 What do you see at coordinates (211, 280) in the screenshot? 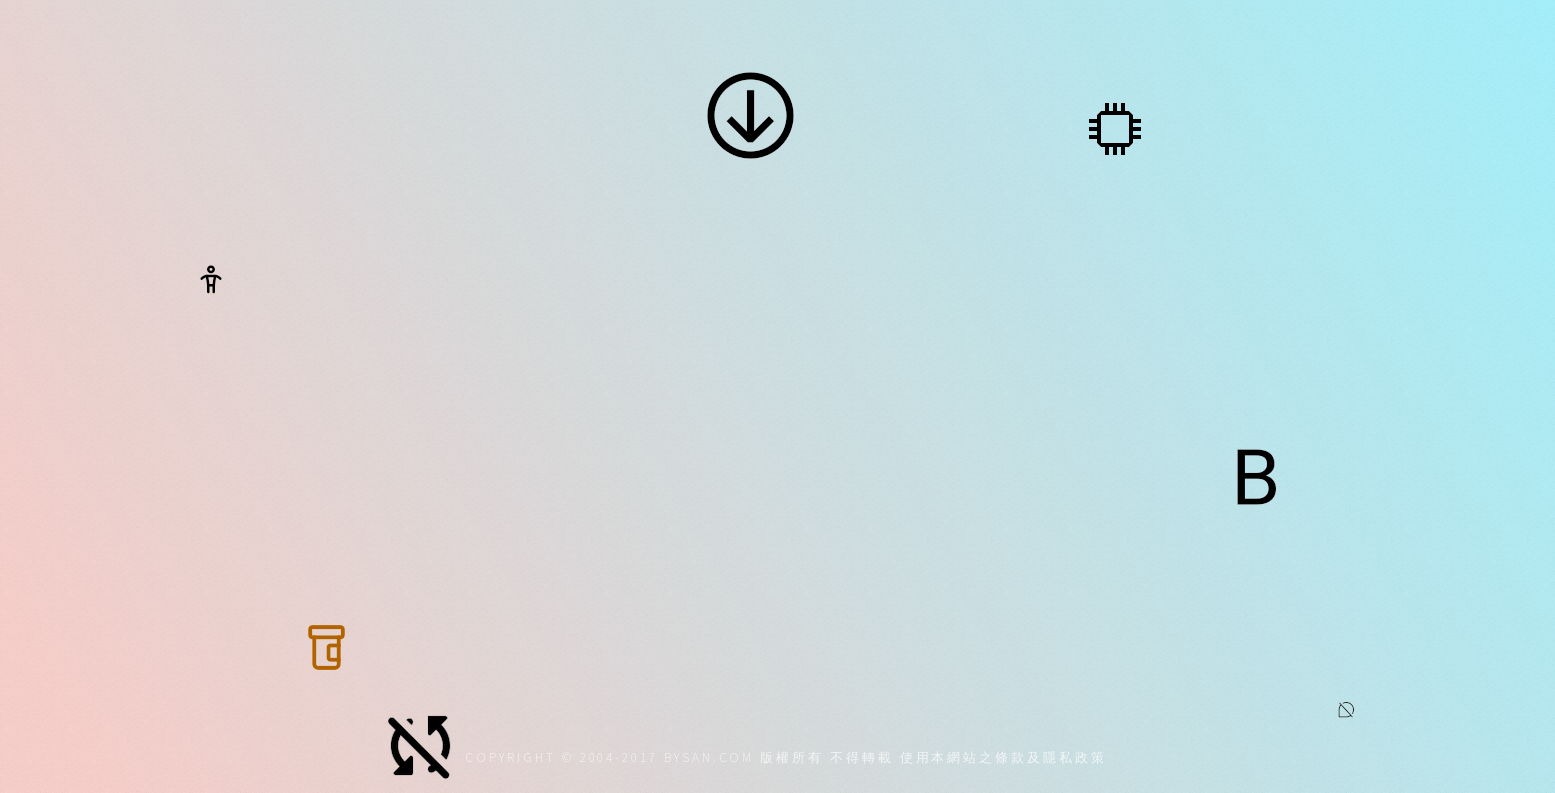
I see `view male user profile` at bounding box center [211, 280].